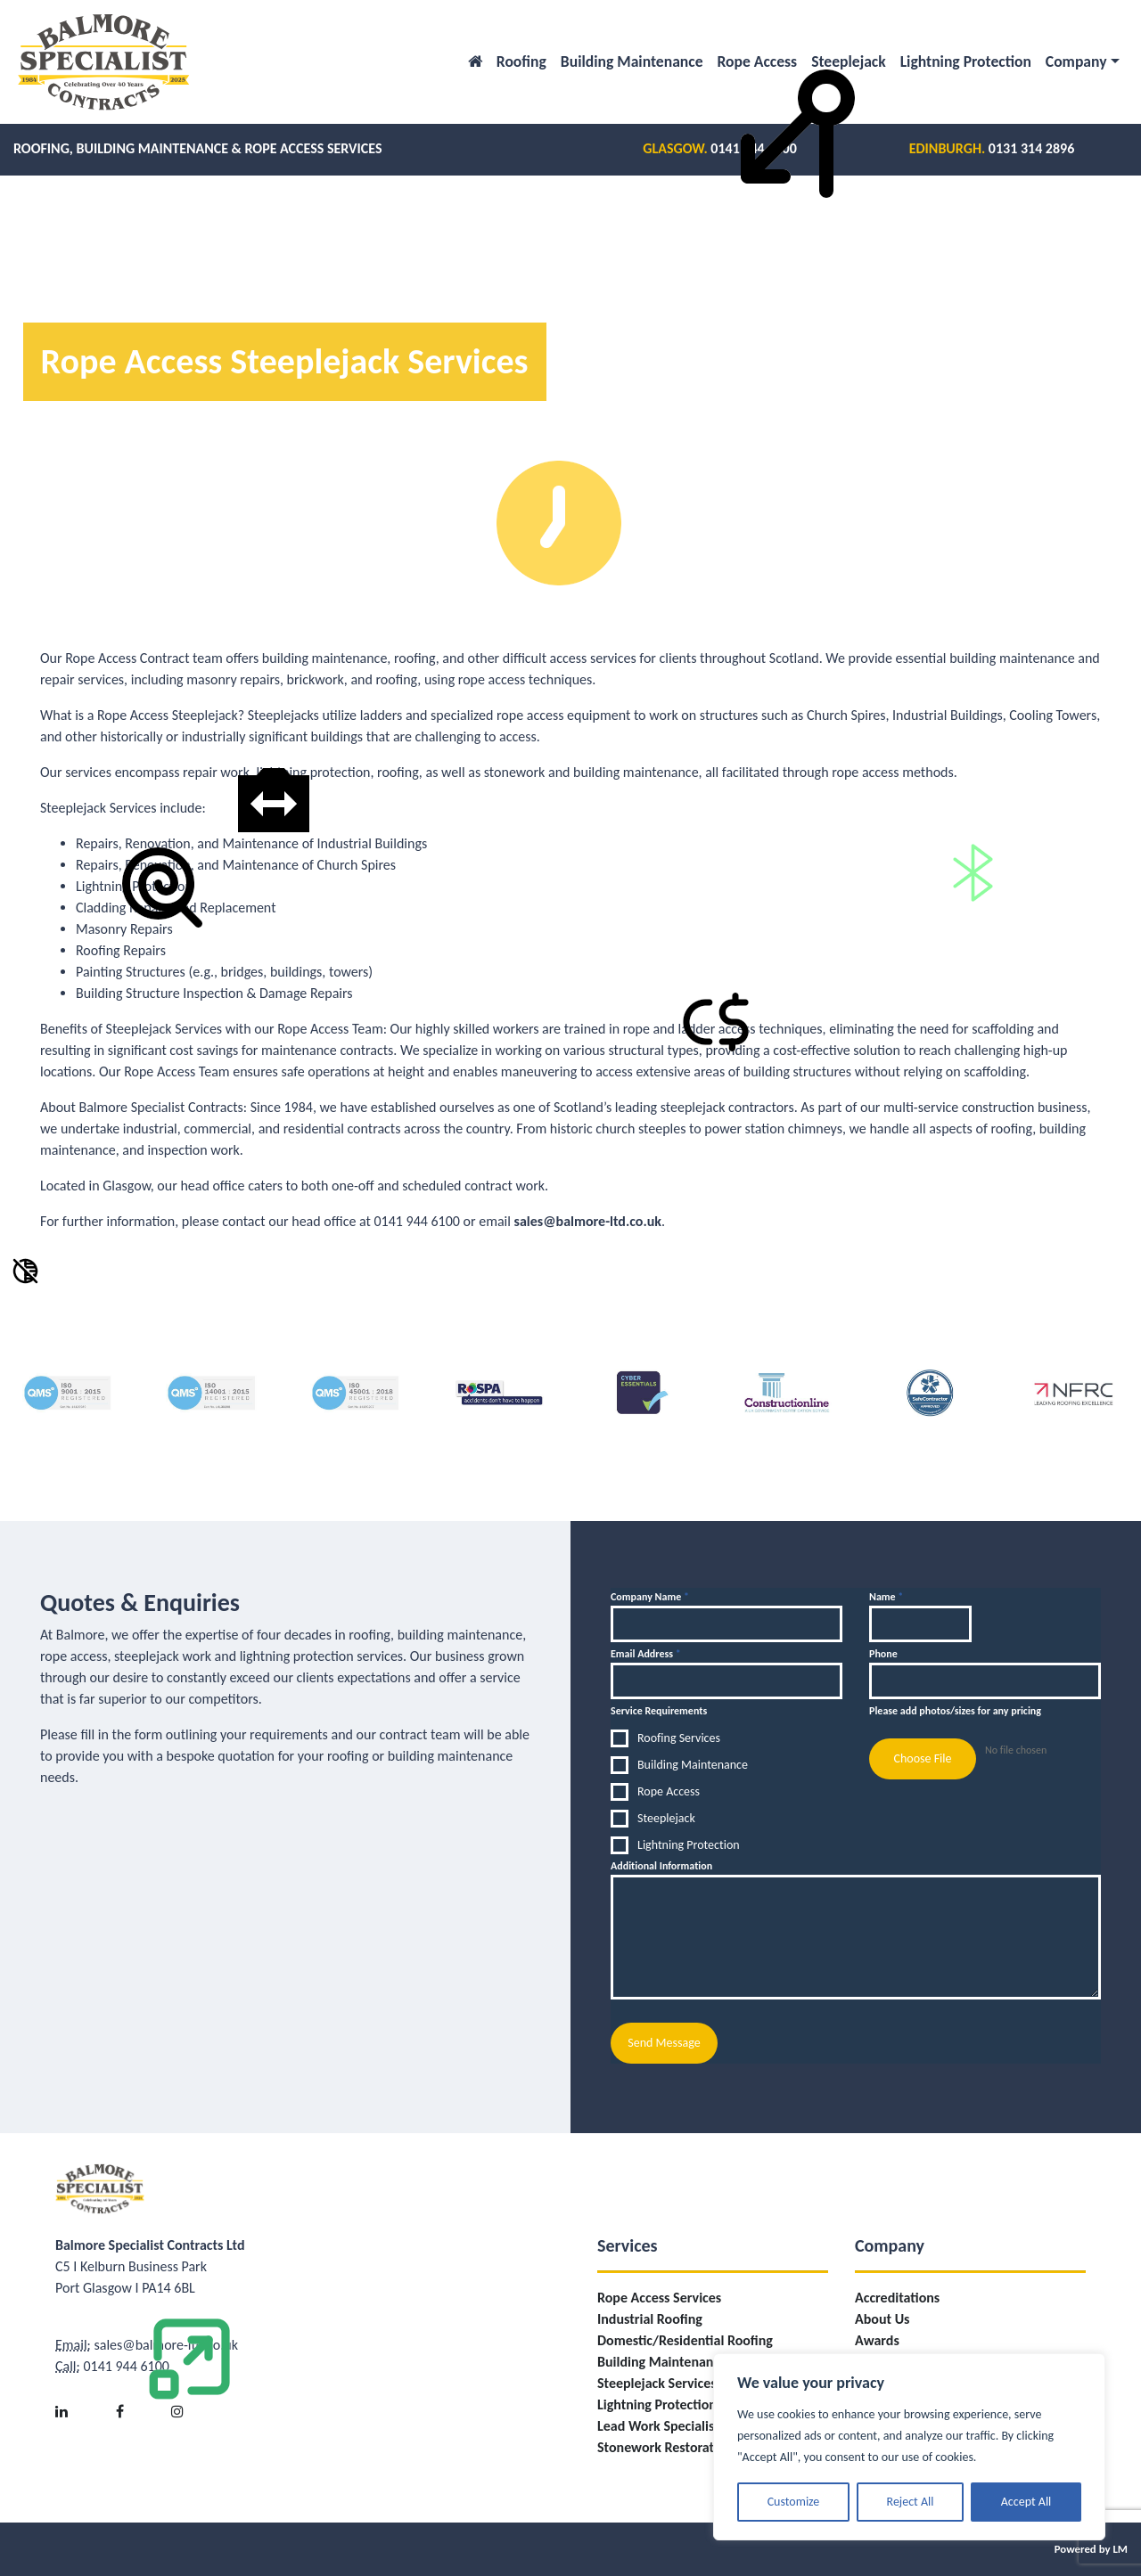  Describe the element at coordinates (716, 1022) in the screenshot. I see `indicates canadian dollar currency` at that location.